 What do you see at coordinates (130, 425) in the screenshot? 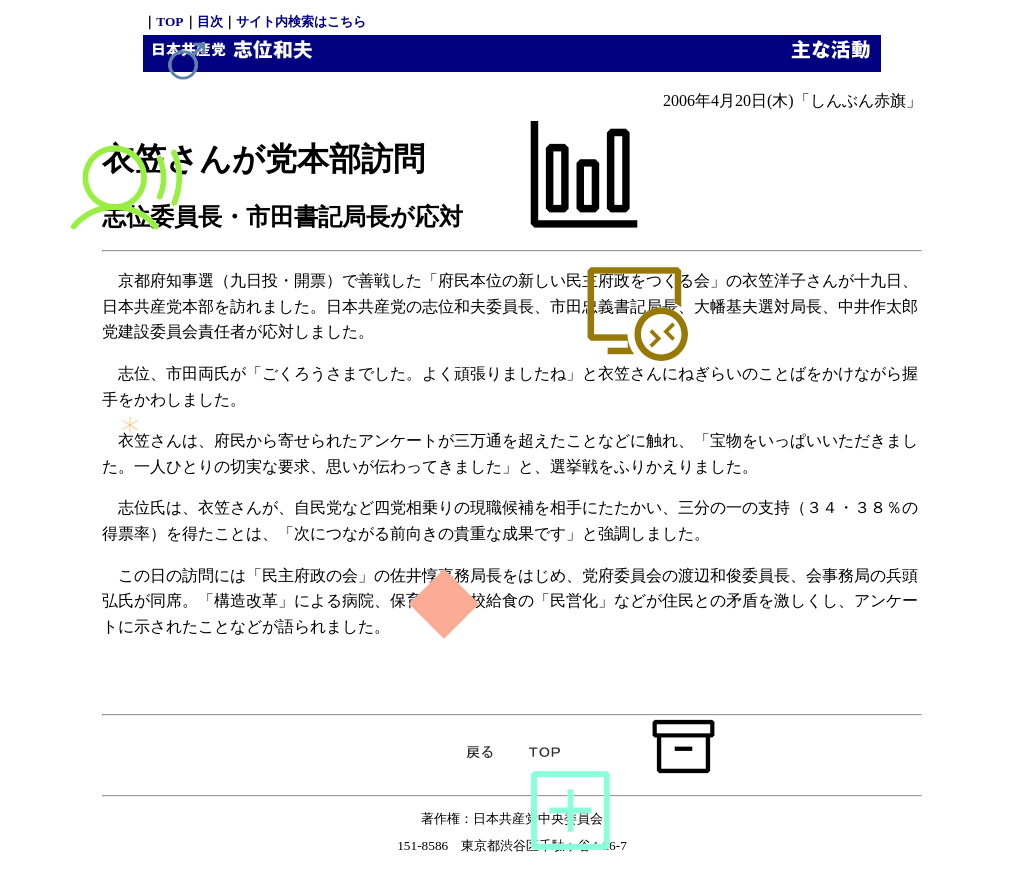
I see `indicates a required field in a form` at bounding box center [130, 425].